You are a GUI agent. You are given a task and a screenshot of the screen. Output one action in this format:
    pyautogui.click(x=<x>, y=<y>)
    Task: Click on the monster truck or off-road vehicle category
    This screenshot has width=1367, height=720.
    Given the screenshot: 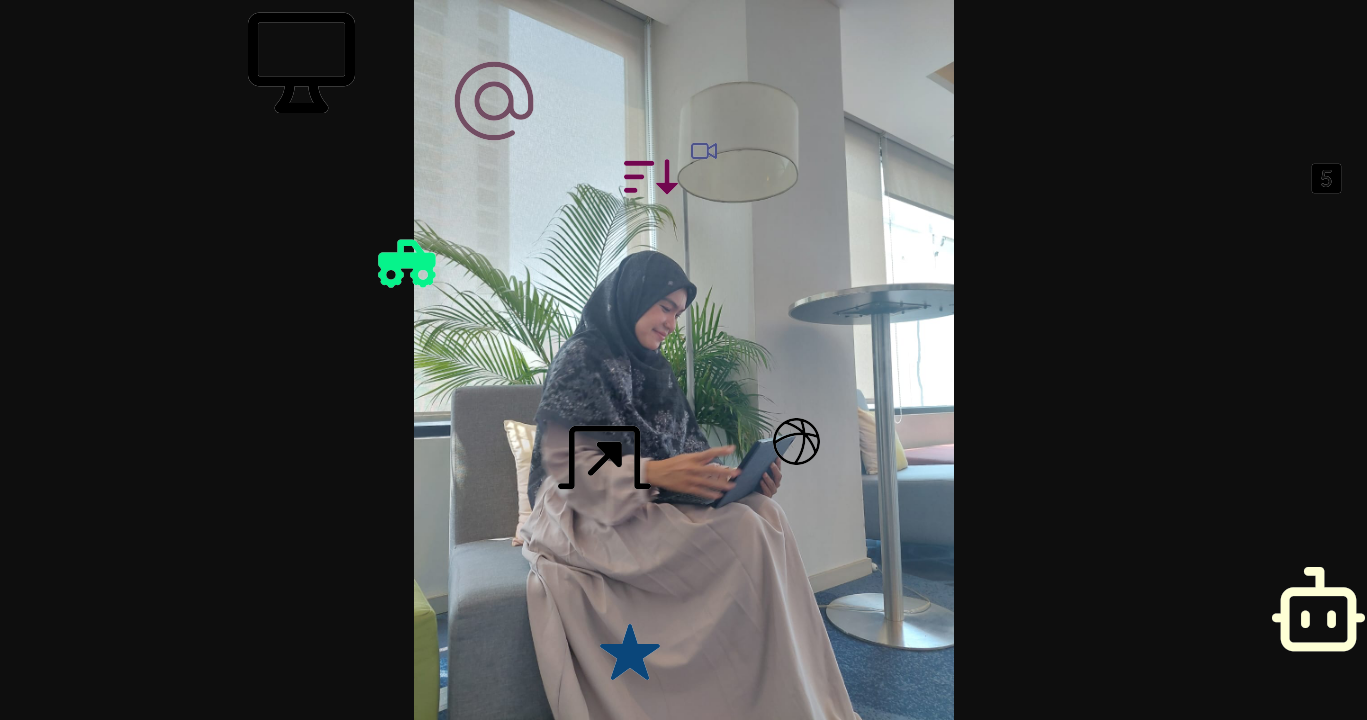 What is the action you would take?
    pyautogui.click(x=407, y=262)
    